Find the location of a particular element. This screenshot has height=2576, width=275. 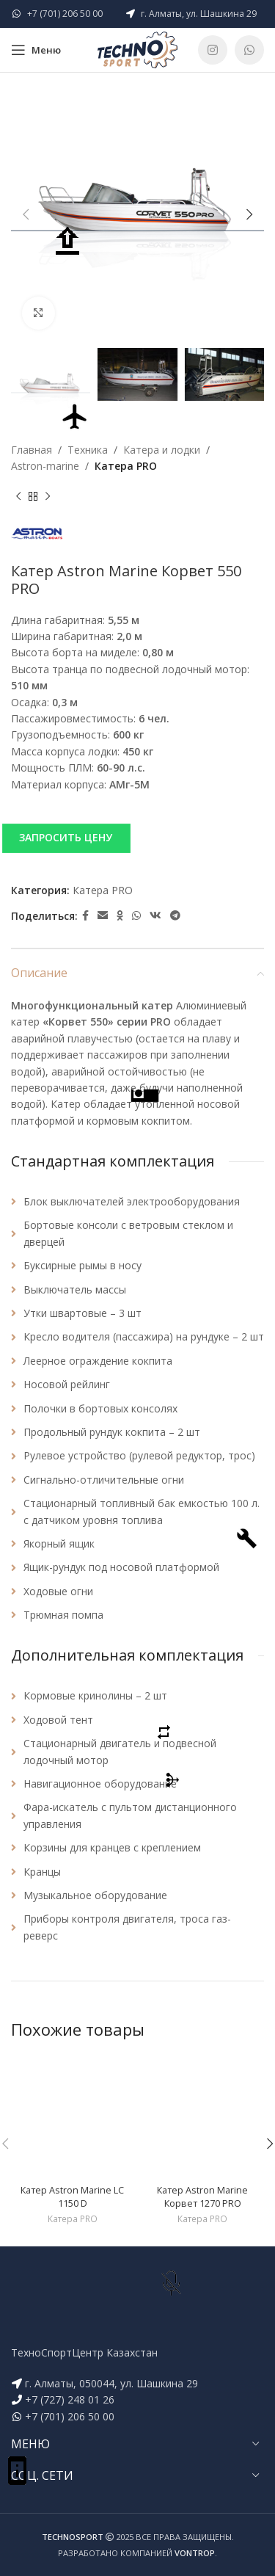

mute your microphone is located at coordinates (171, 2282).